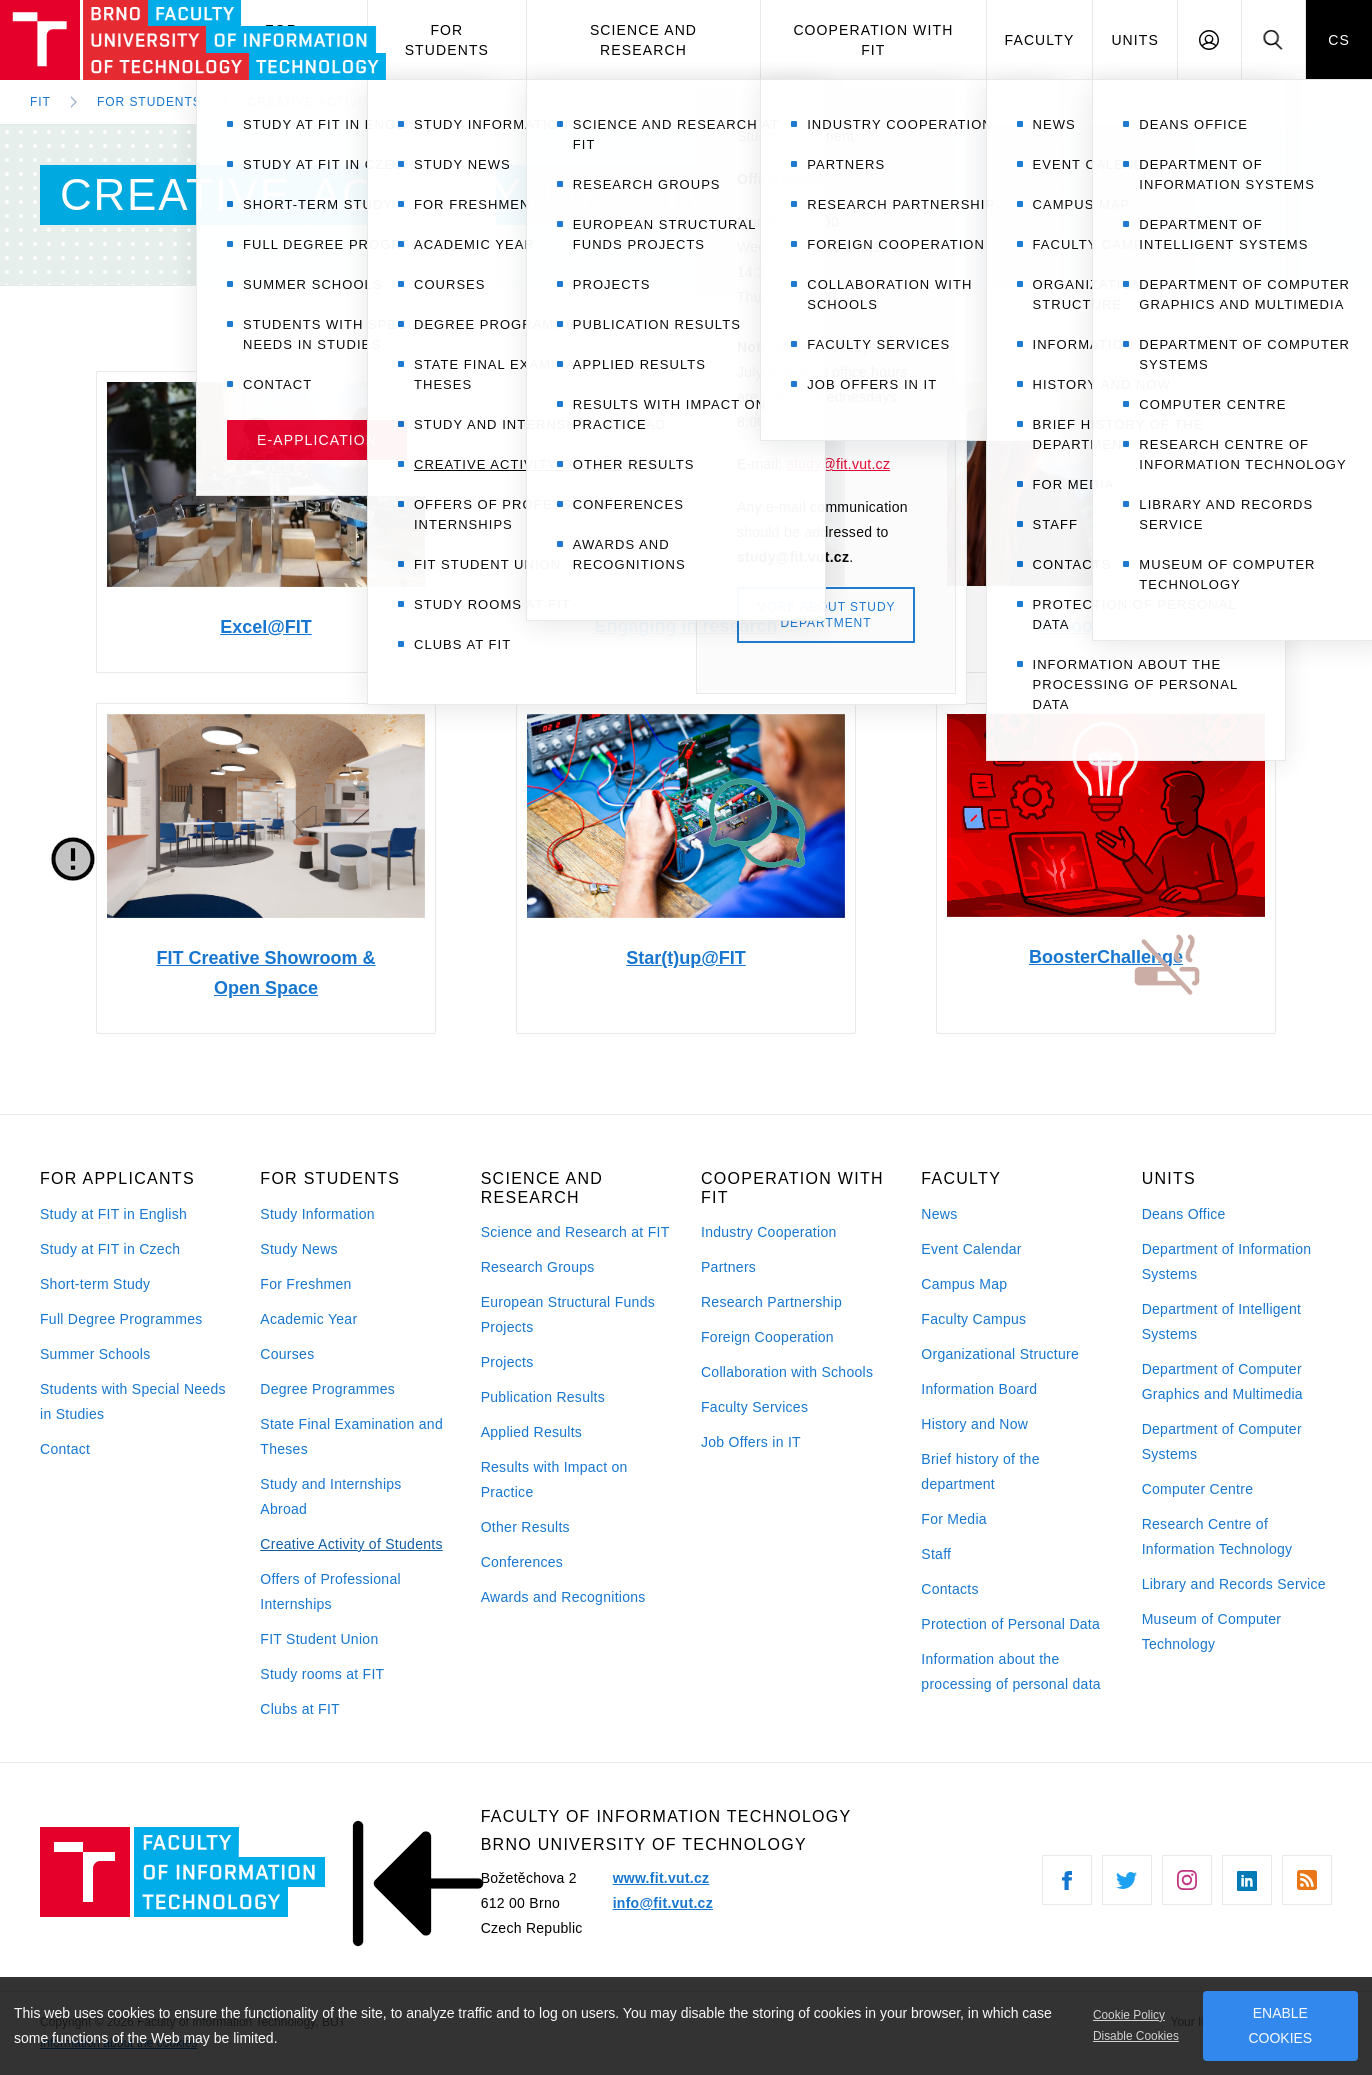  What do you see at coordinates (1167, 967) in the screenshot?
I see `no smoking area indicator` at bounding box center [1167, 967].